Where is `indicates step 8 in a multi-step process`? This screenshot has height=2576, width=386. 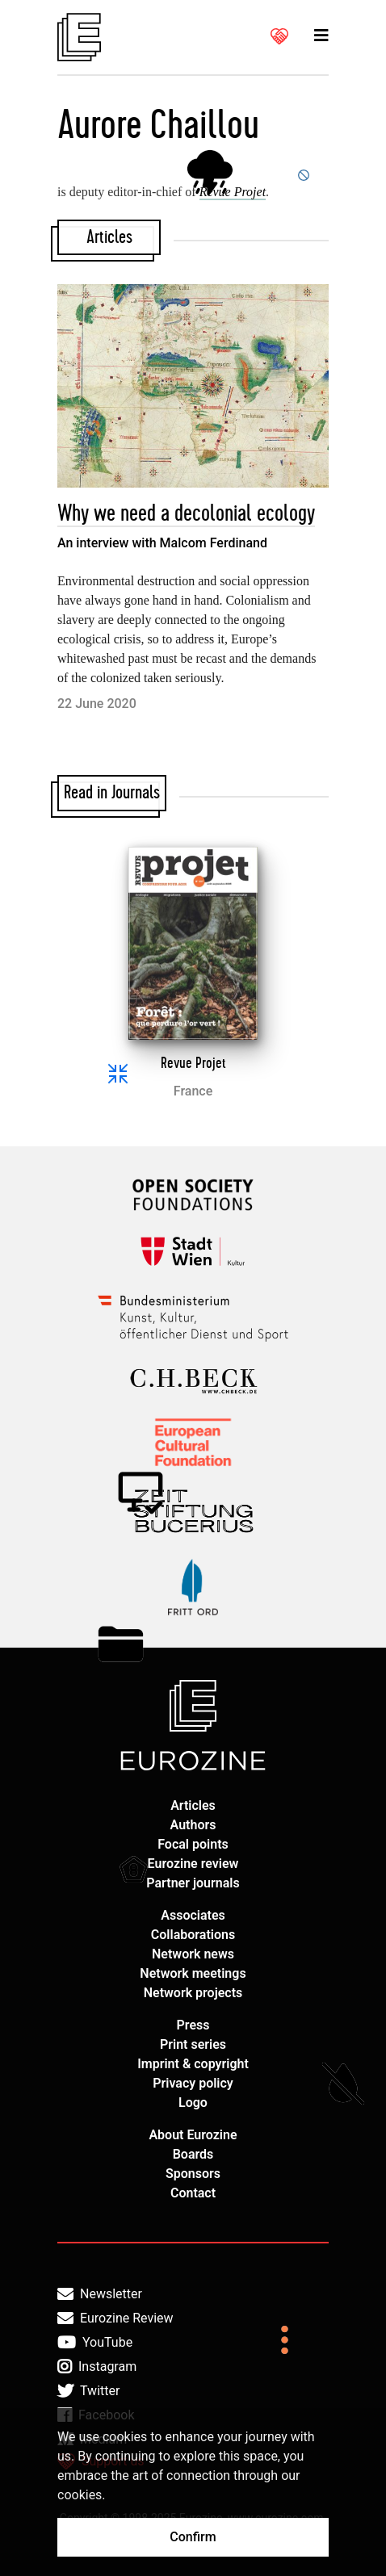
indicates step 8 in a multi-step process is located at coordinates (133, 1870).